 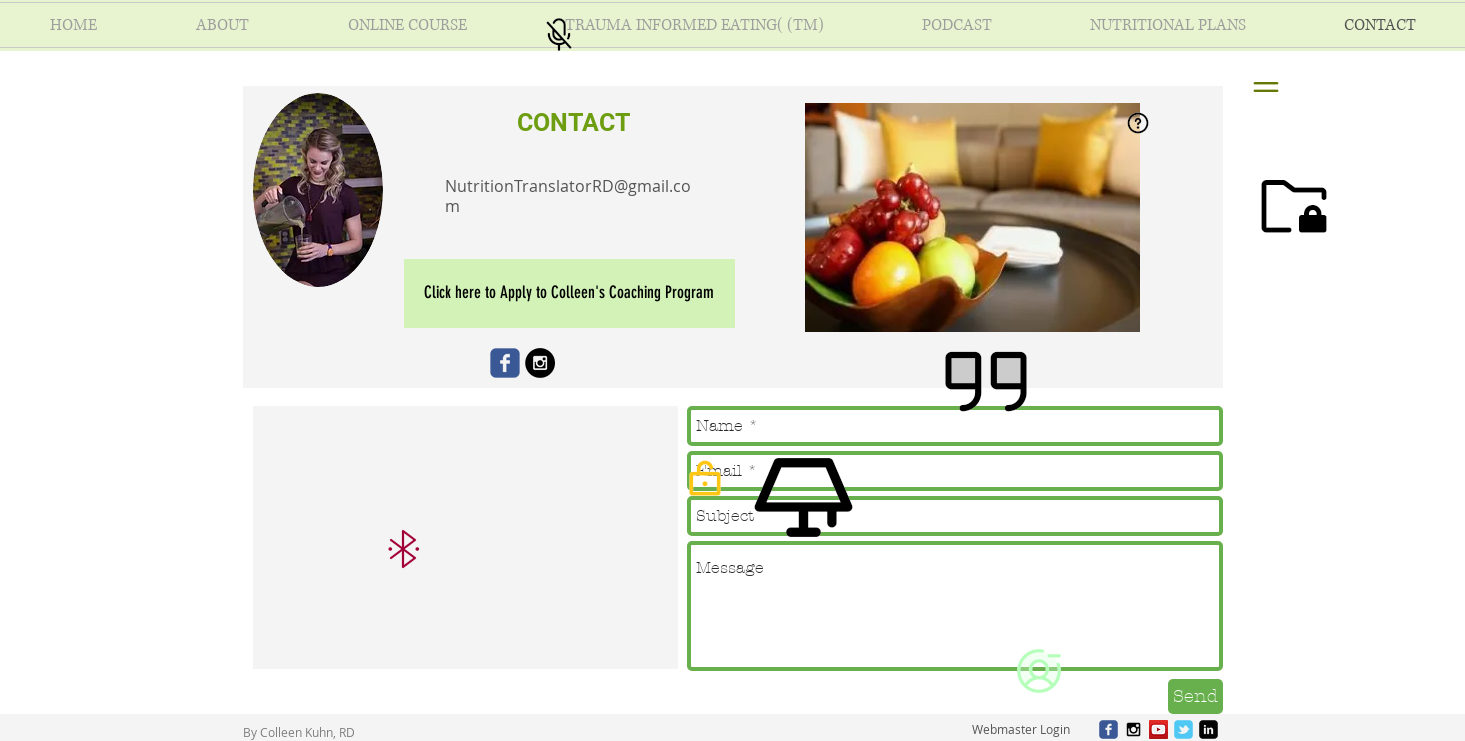 What do you see at coordinates (986, 380) in the screenshot?
I see `view testimonials or customer quotes` at bounding box center [986, 380].